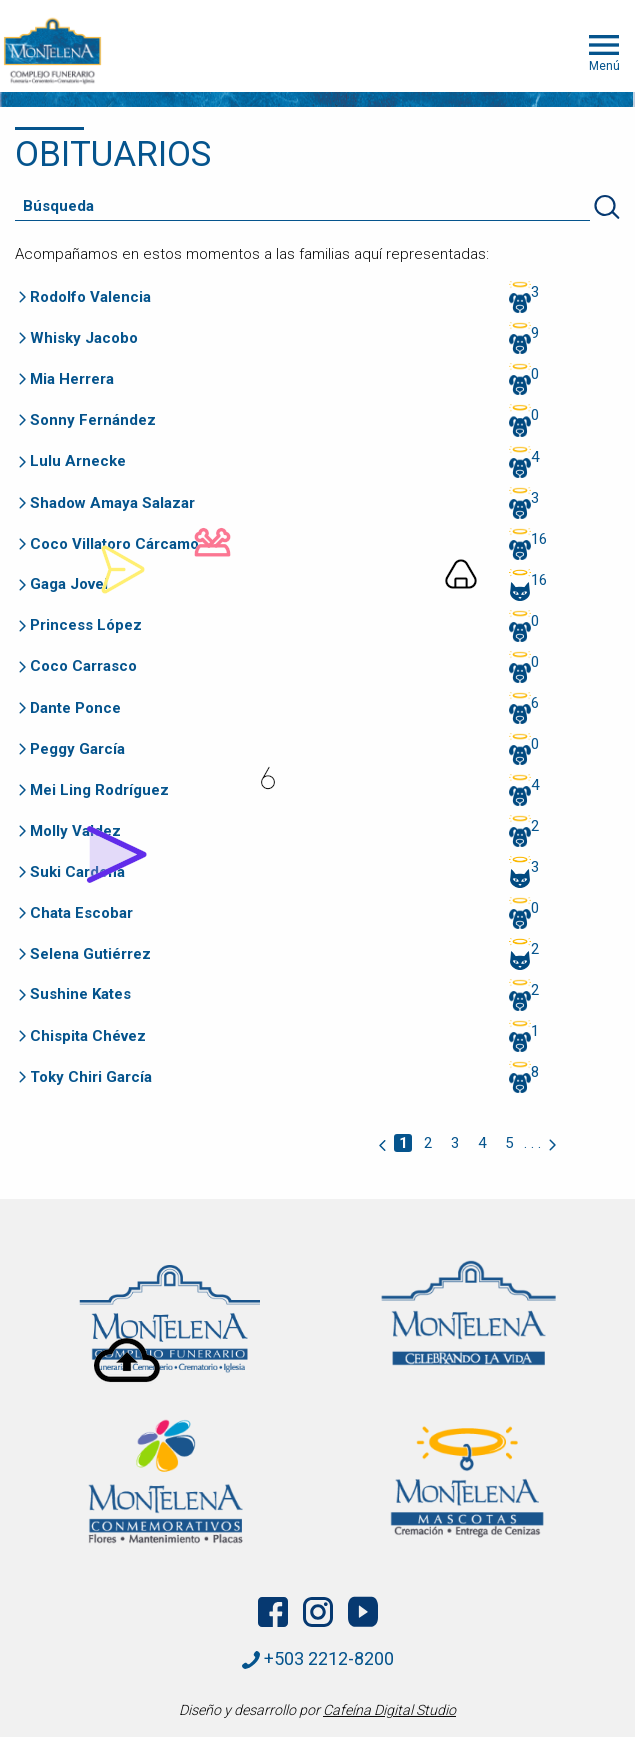 This screenshot has width=635, height=1737. What do you see at coordinates (127, 1360) in the screenshot?
I see `upload file to cloud storage` at bounding box center [127, 1360].